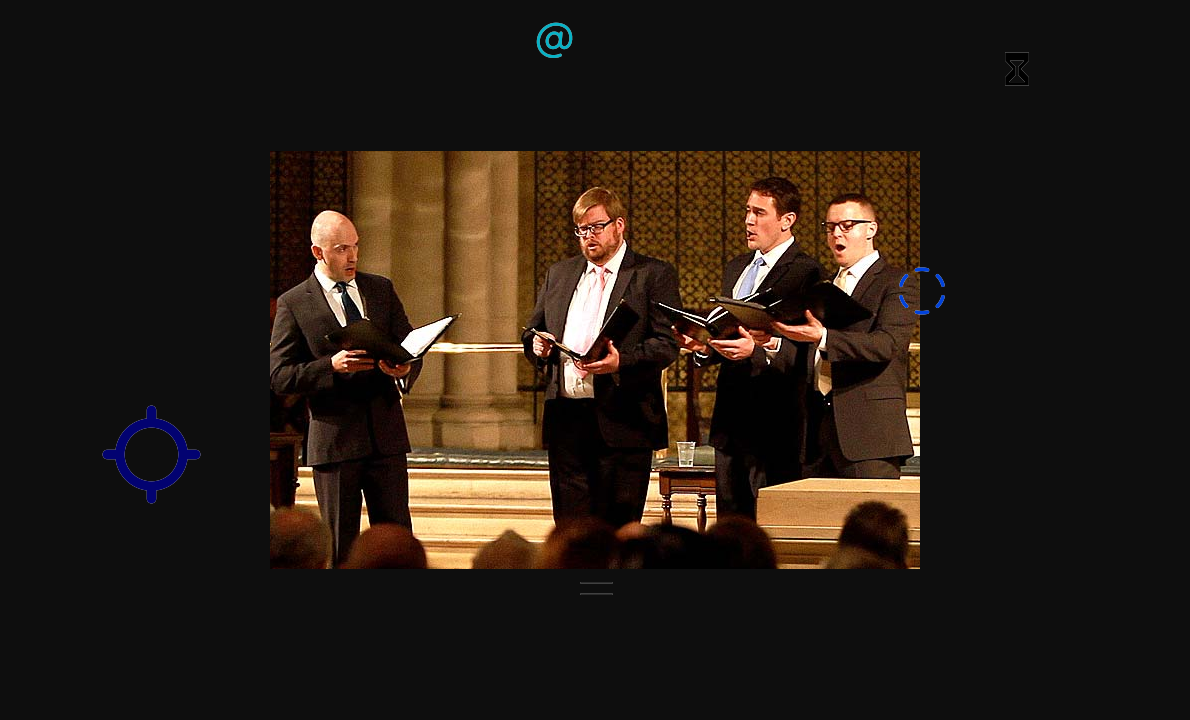  I want to click on indicates loading or processing in progress, so click(922, 291).